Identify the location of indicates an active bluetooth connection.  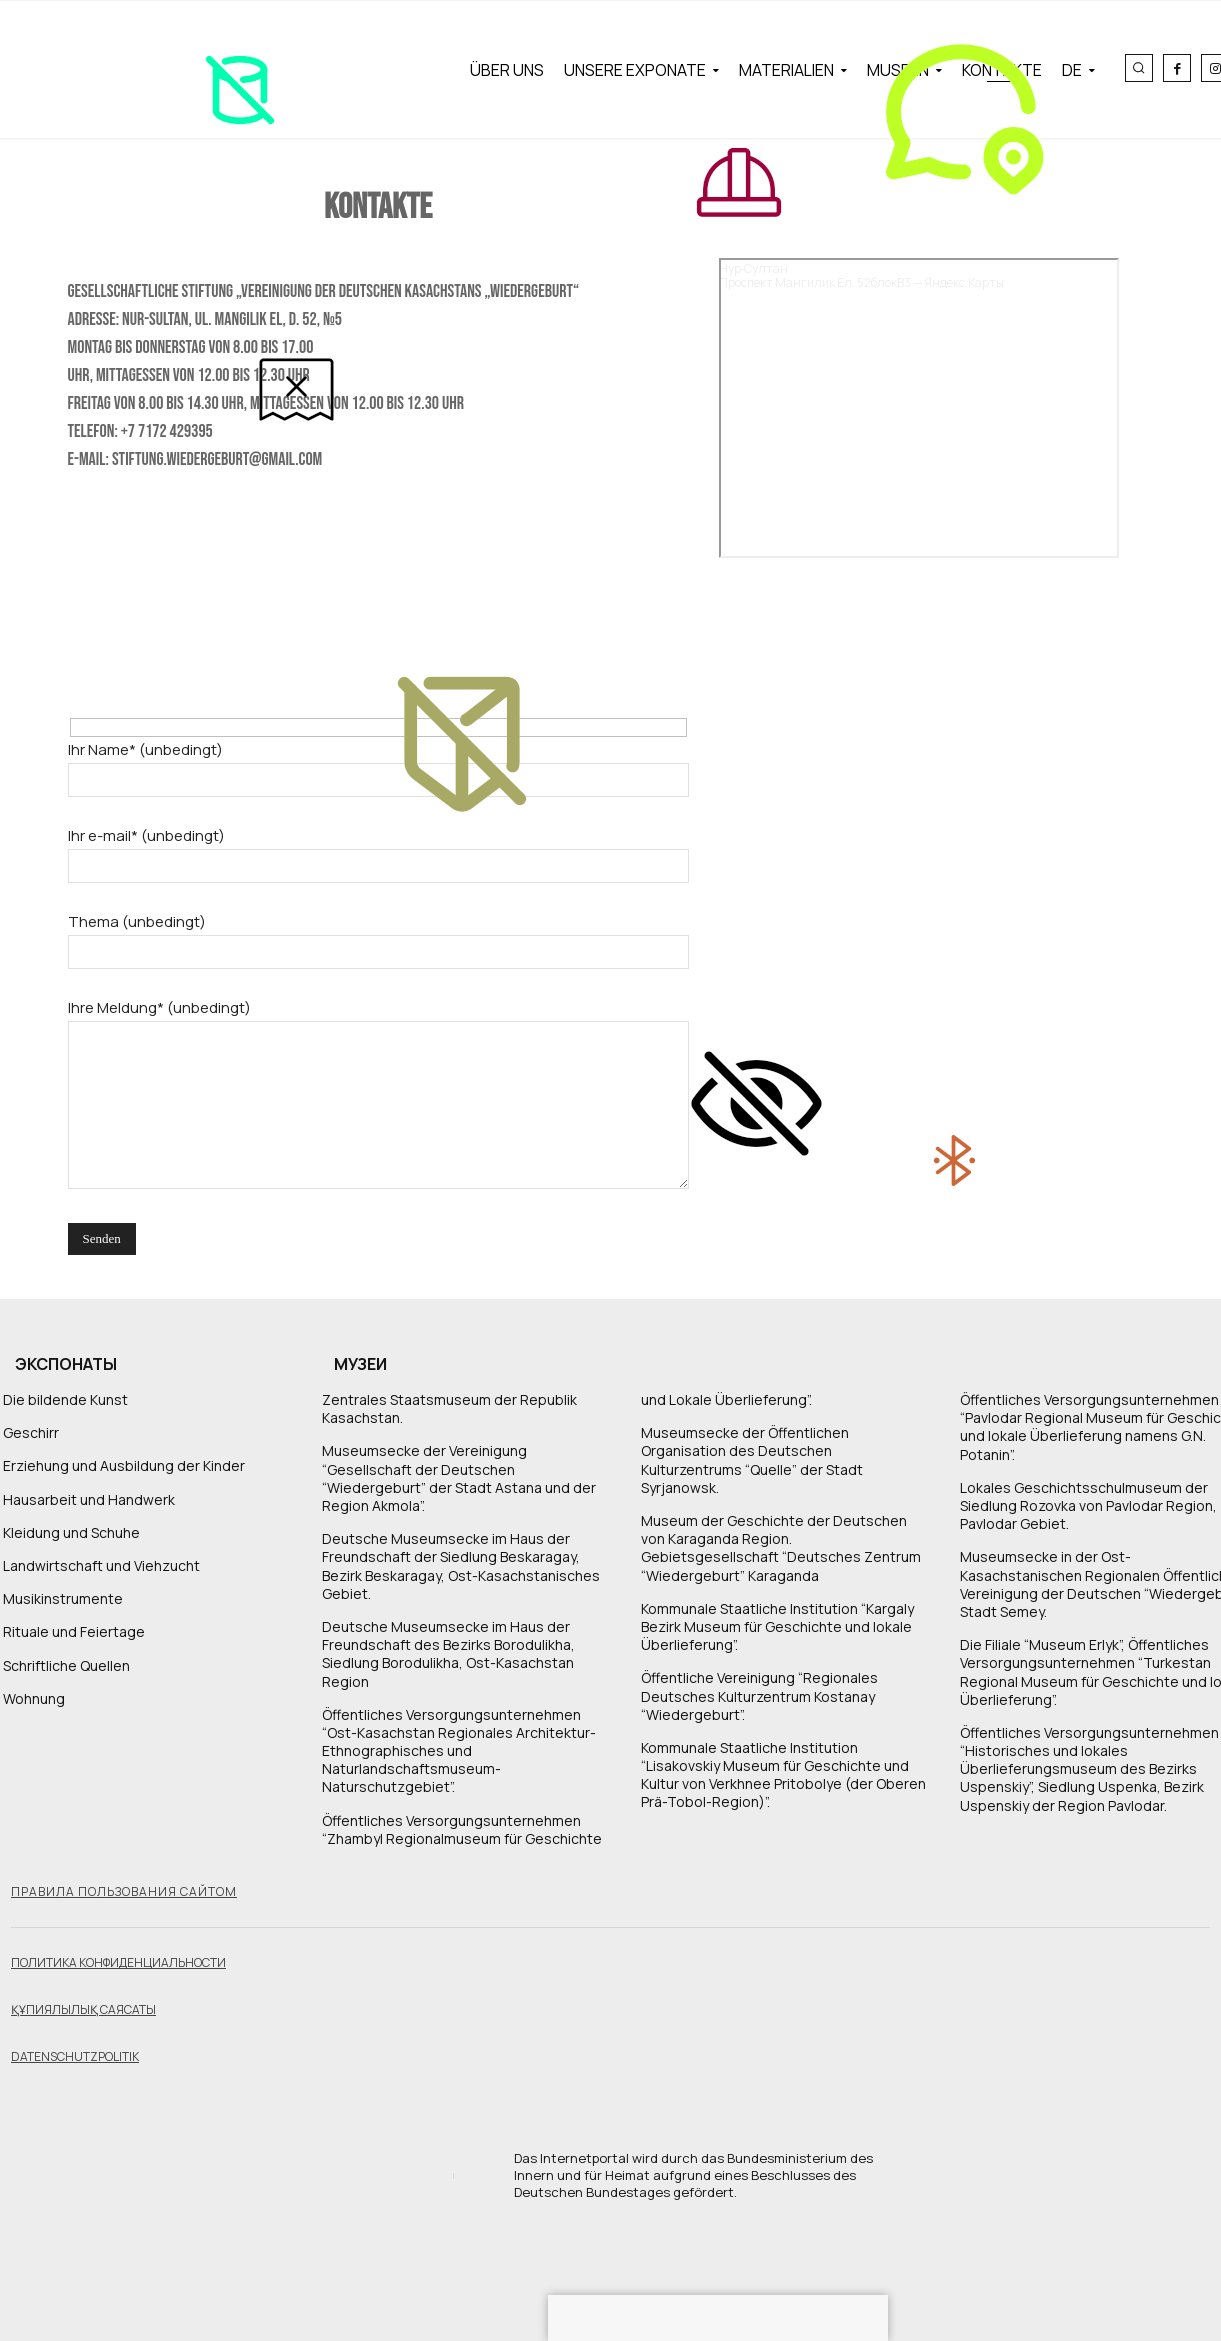
(953, 1160).